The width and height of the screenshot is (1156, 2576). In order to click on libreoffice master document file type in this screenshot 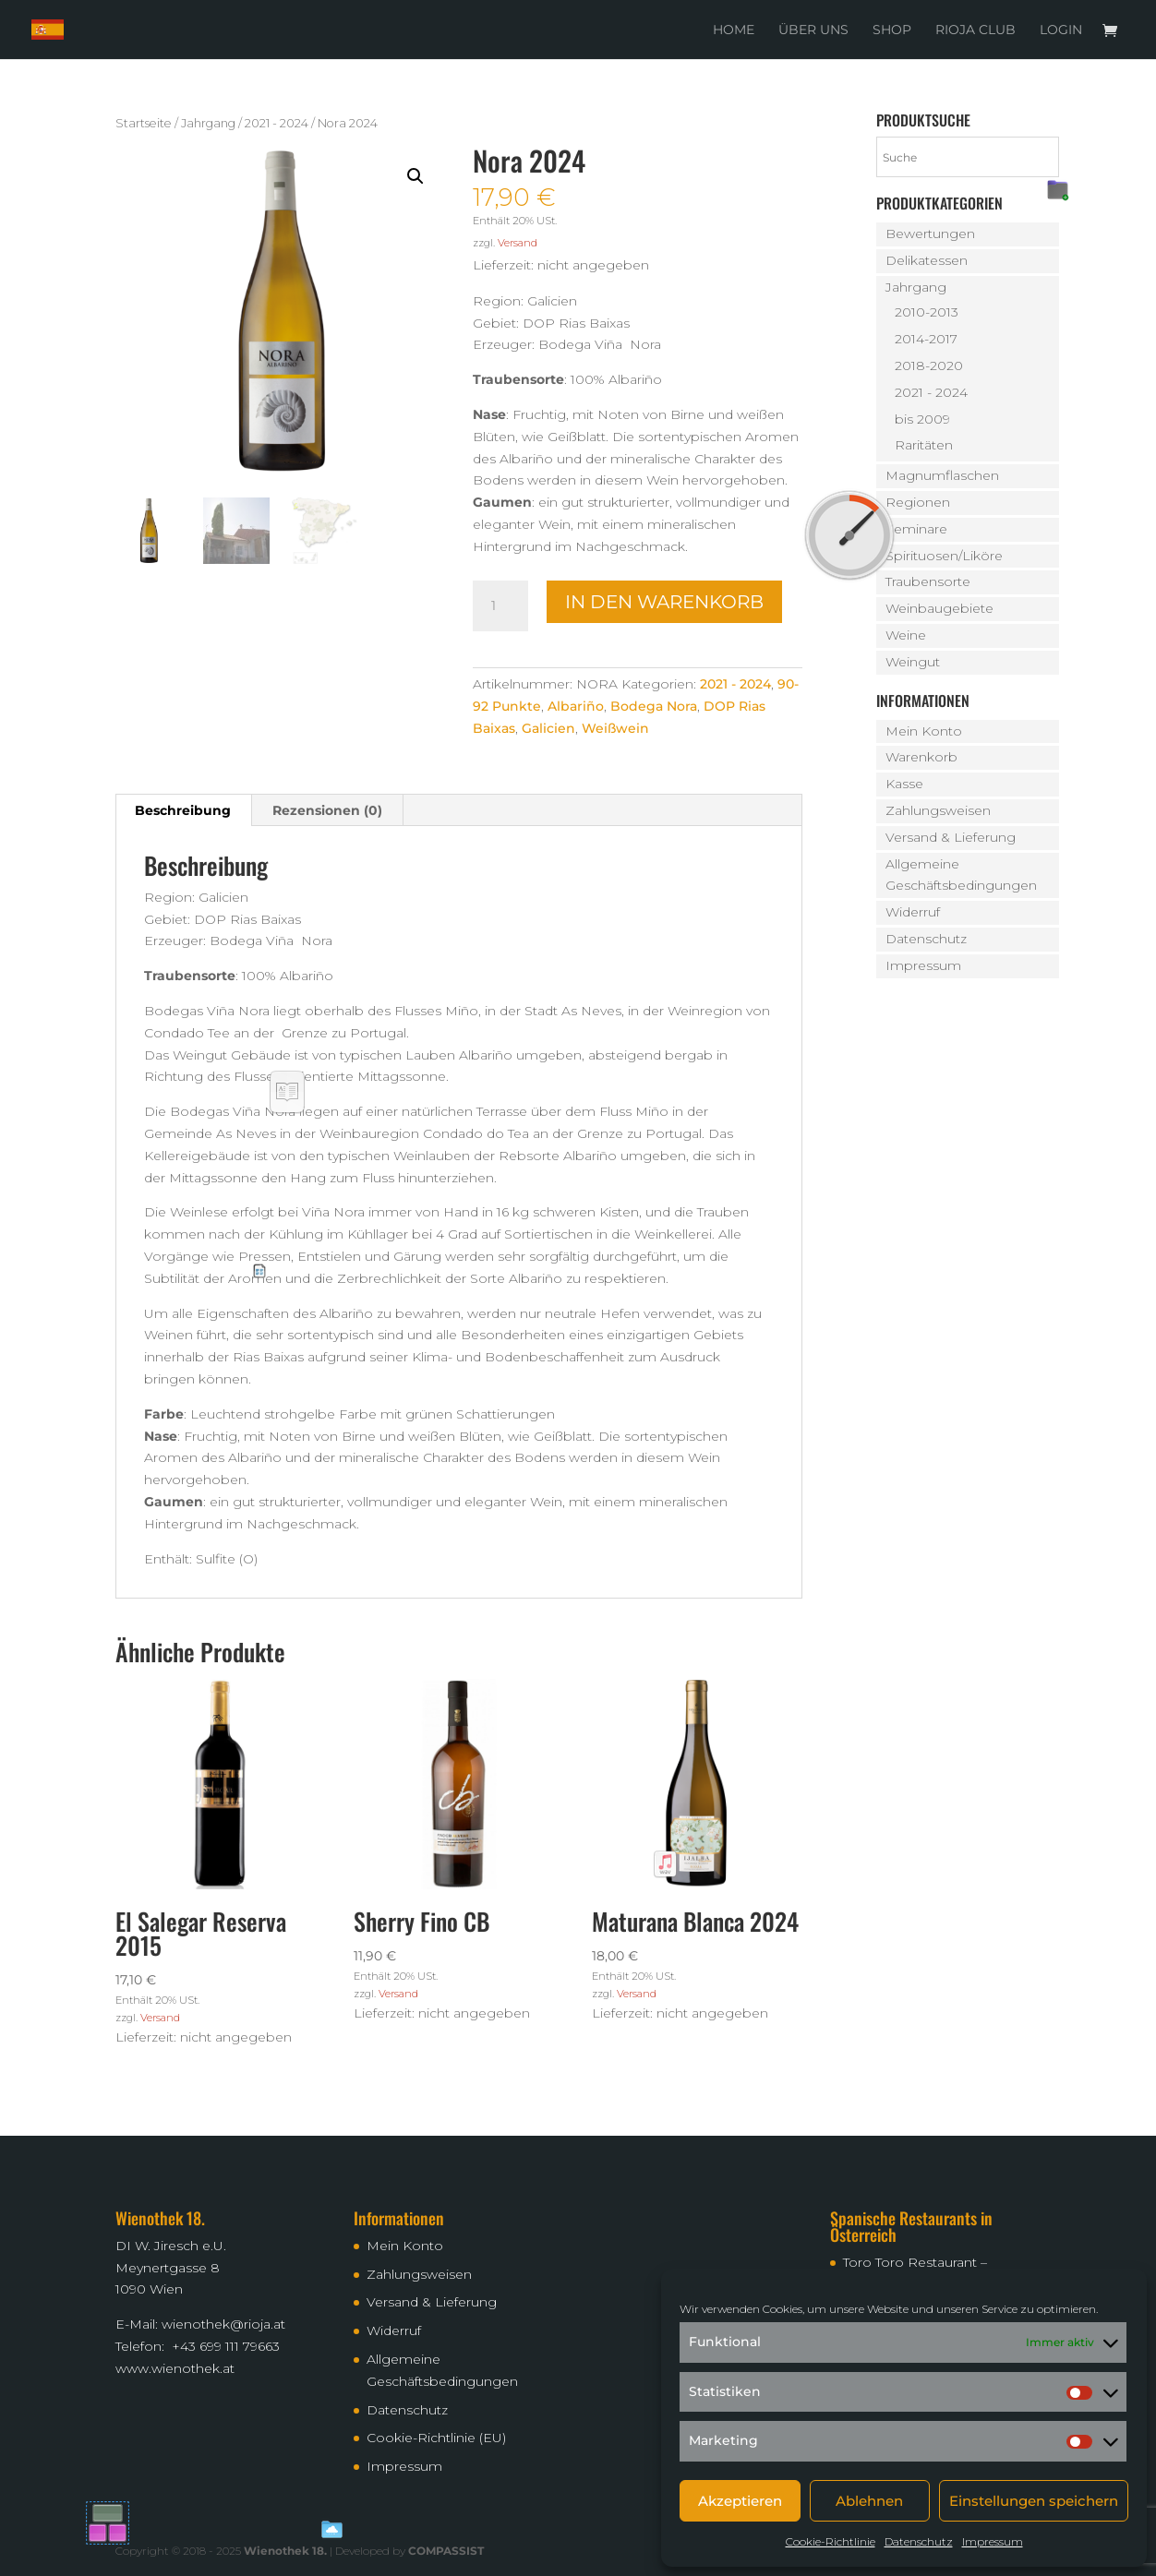, I will do `click(259, 1271)`.